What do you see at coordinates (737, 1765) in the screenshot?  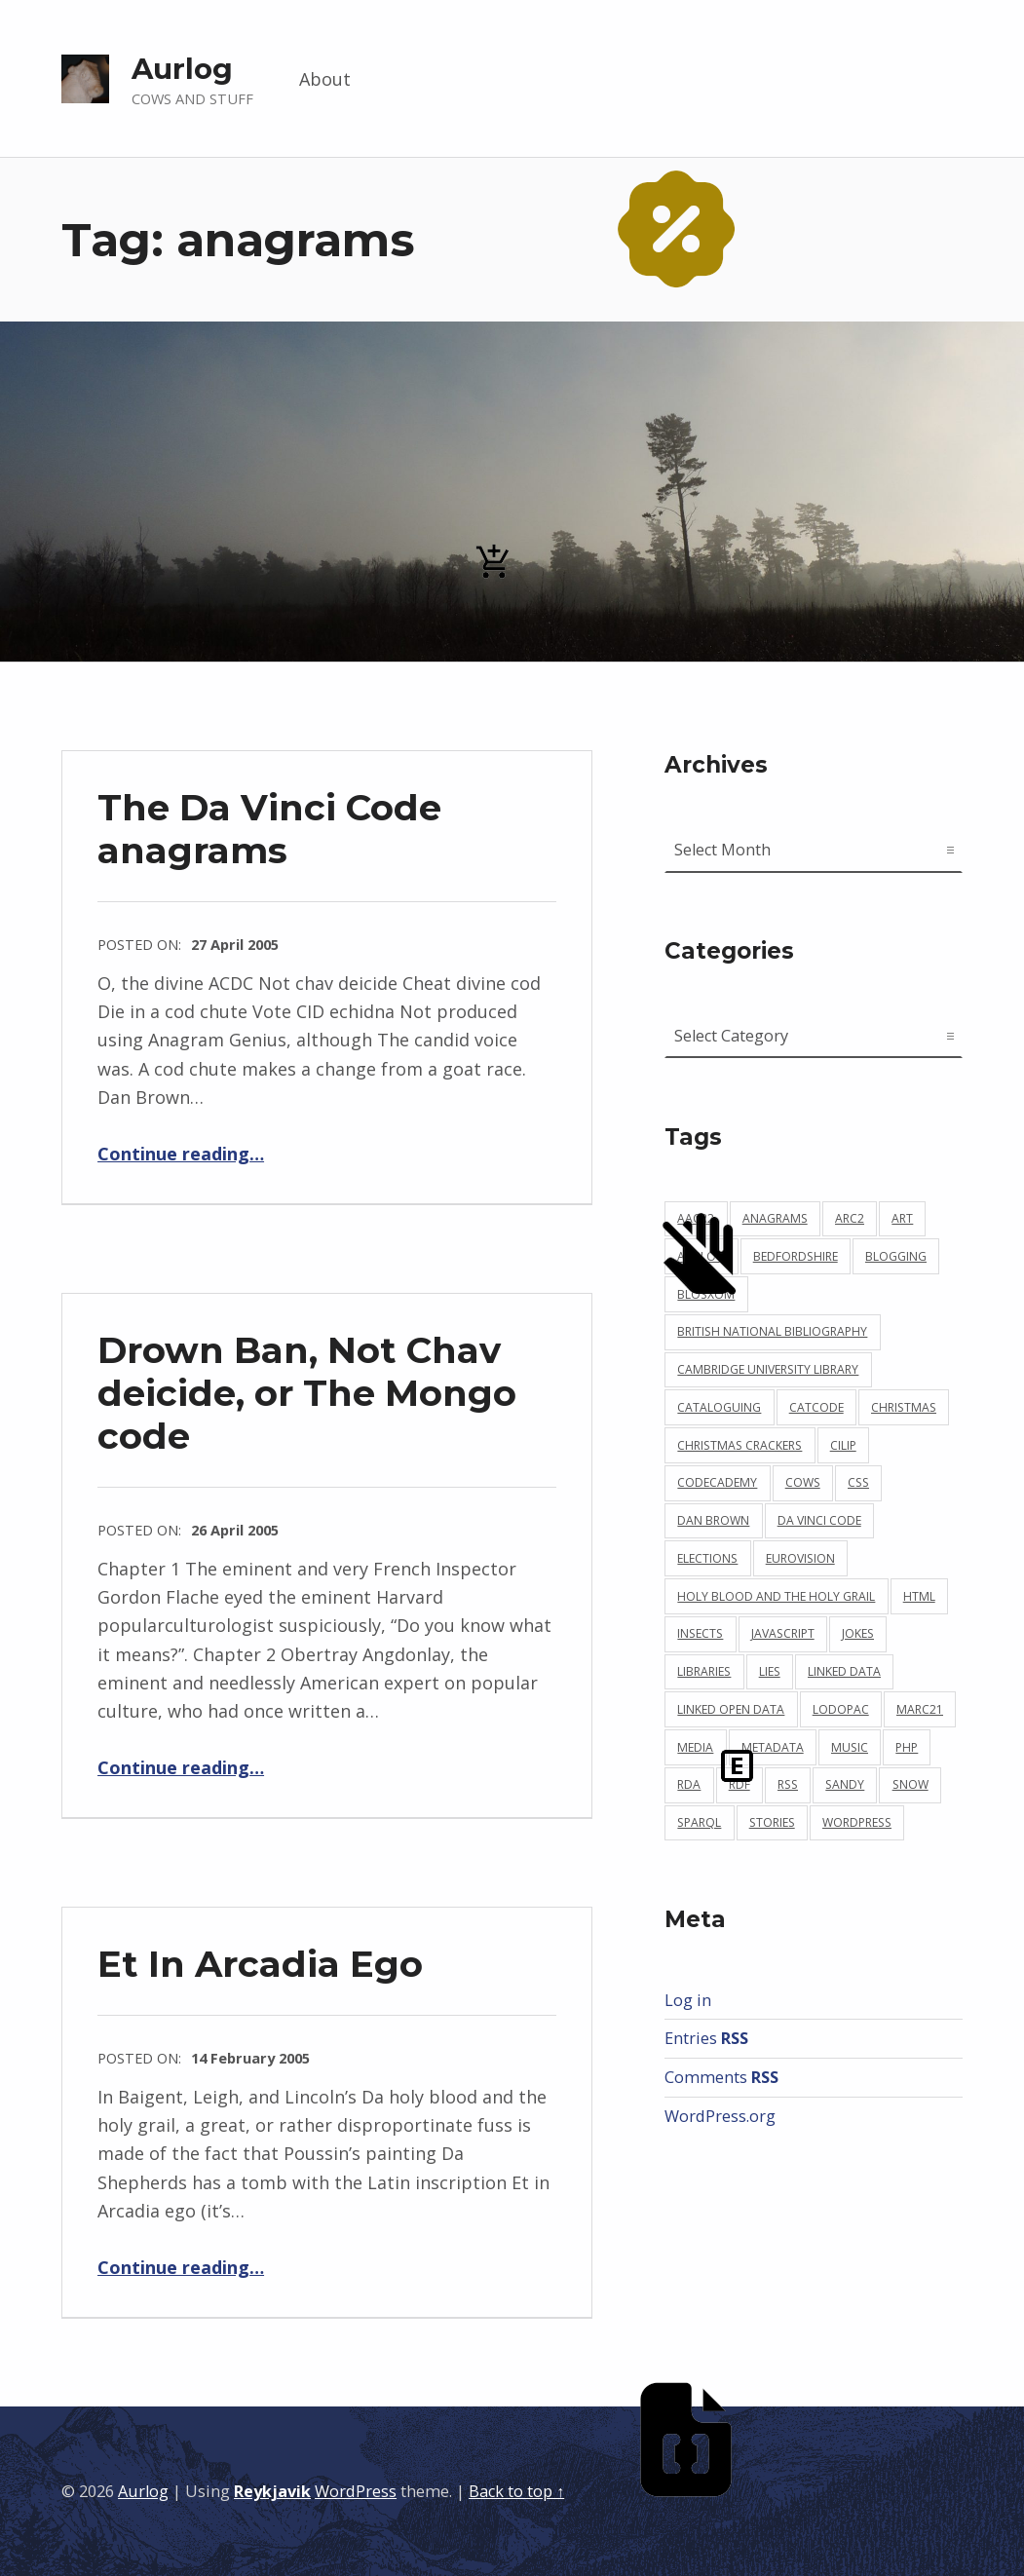 I see `indicates explicit content warning` at bounding box center [737, 1765].